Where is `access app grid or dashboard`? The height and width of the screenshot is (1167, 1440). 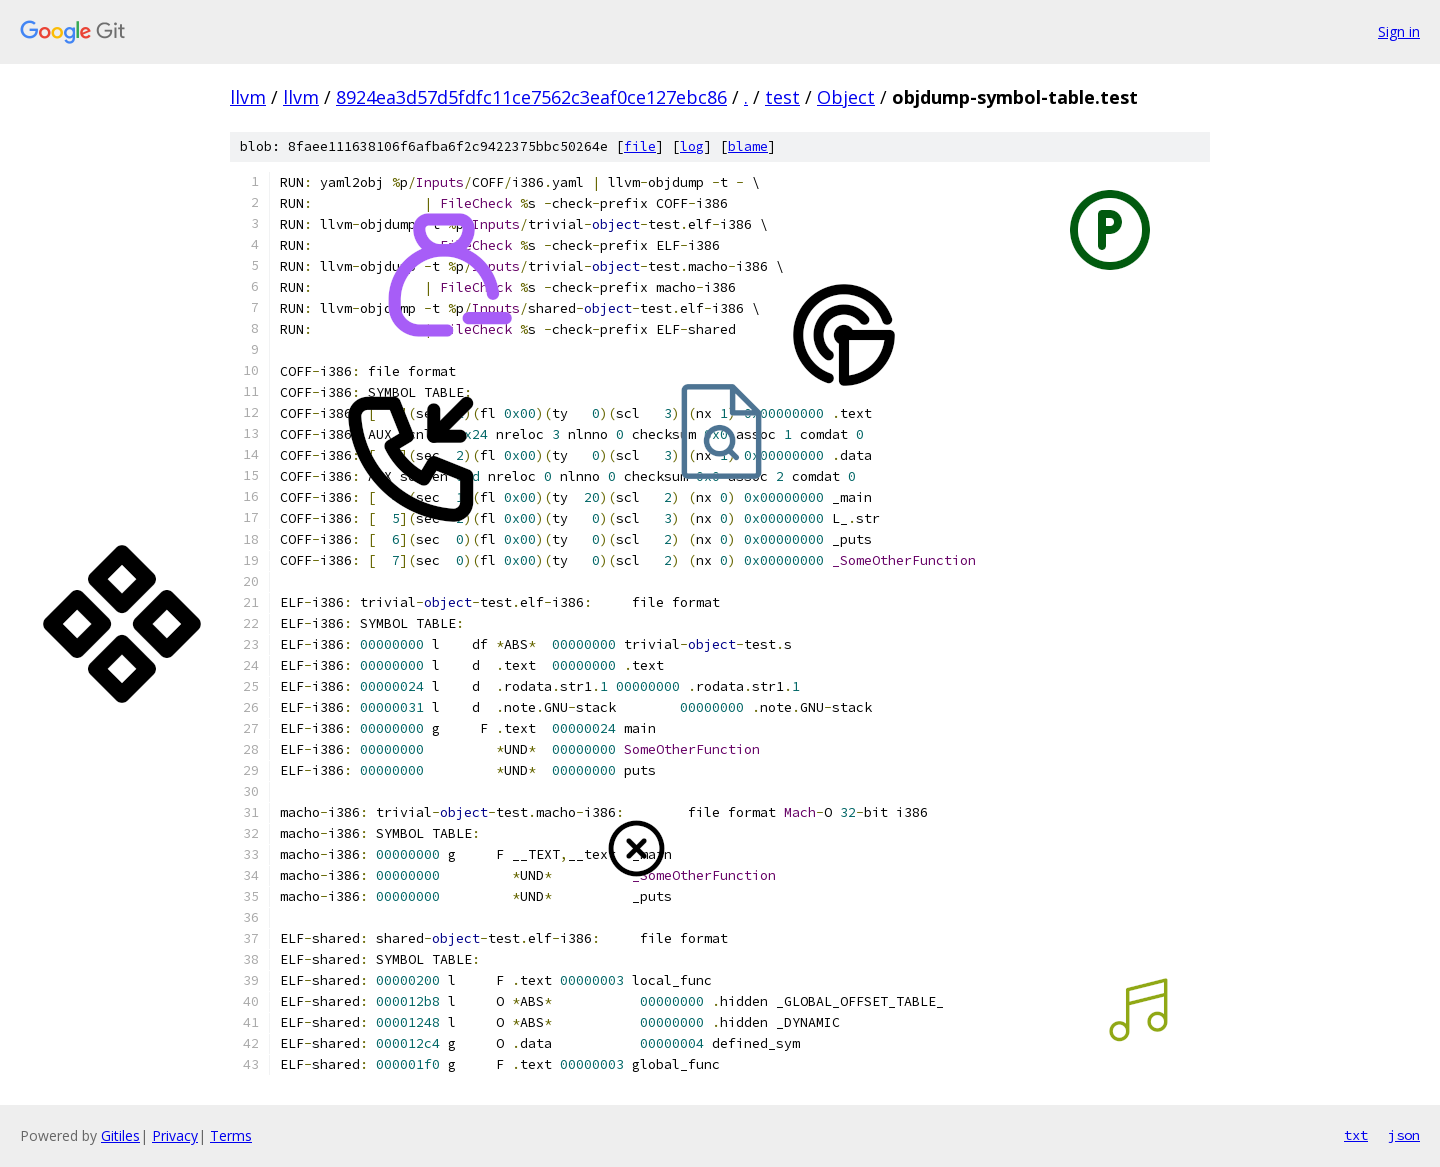 access app grid or dashboard is located at coordinates (122, 624).